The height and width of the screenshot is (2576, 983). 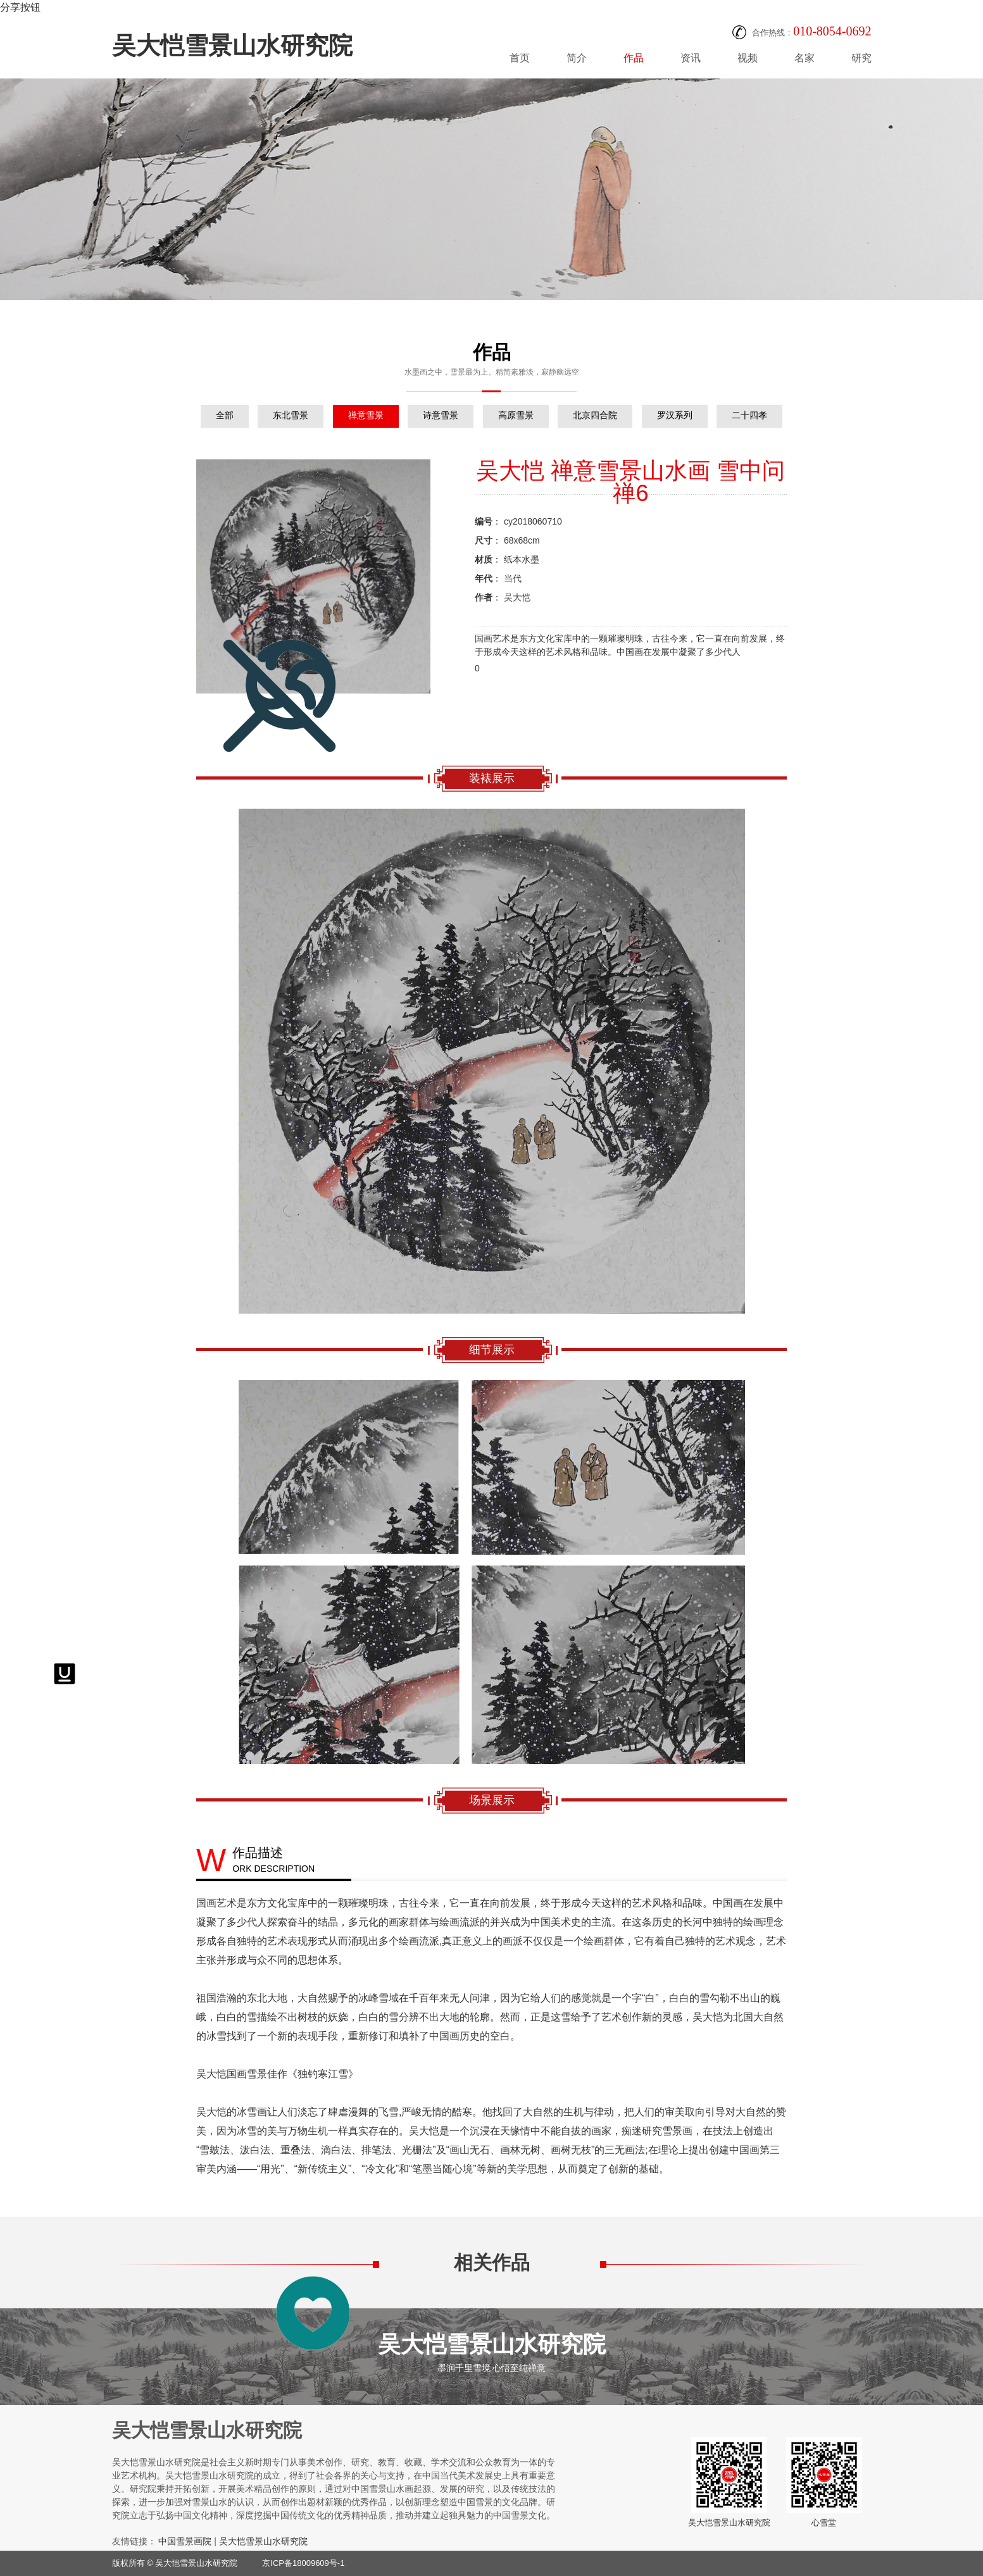 I want to click on disable candy or sweets mode, so click(x=279, y=695).